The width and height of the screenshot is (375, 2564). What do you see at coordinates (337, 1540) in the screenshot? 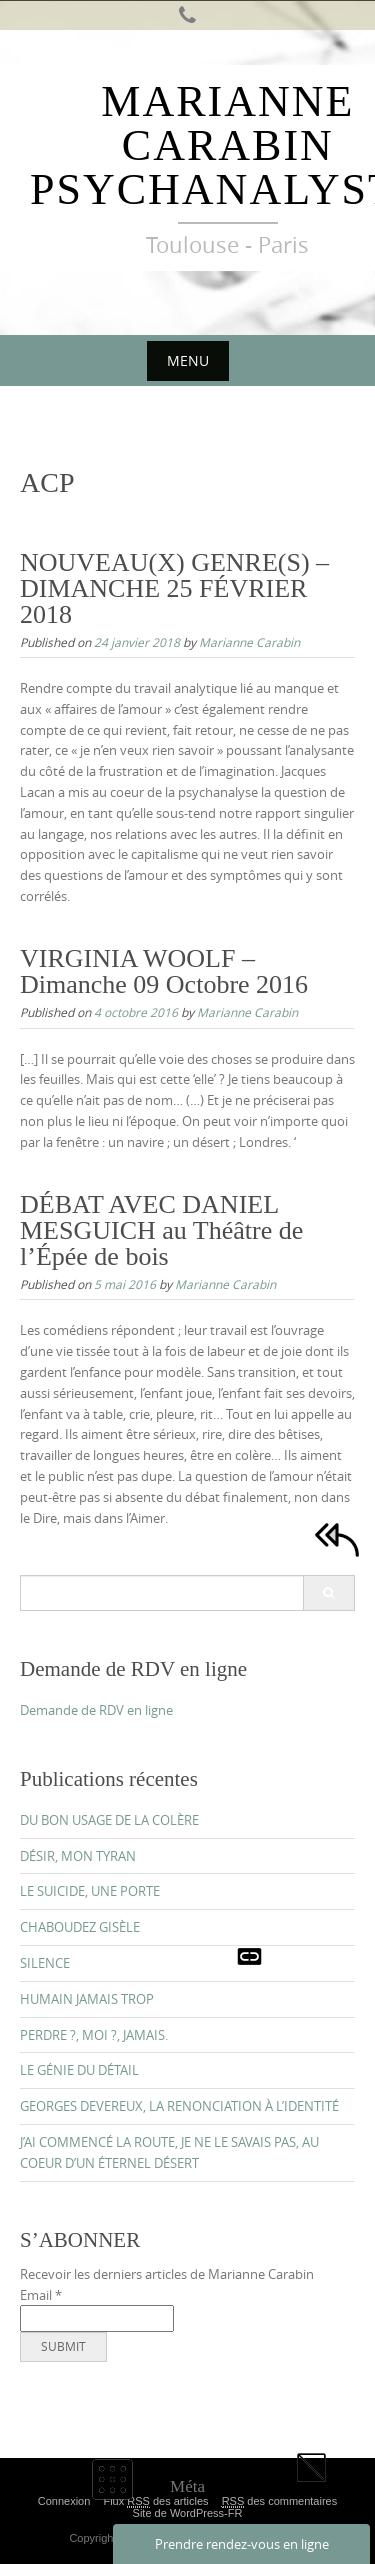
I see `reply all to a message or email` at bounding box center [337, 1540].